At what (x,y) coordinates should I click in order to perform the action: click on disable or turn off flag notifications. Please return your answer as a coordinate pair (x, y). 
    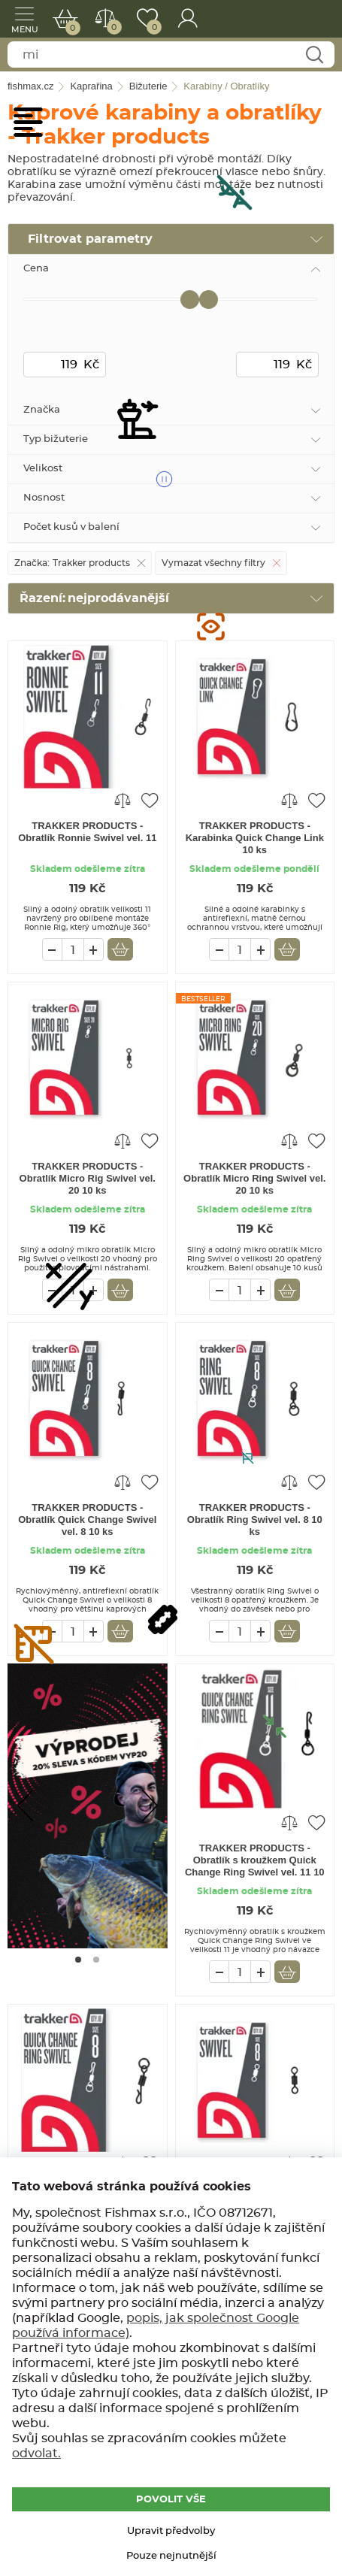
    Looking at the image, I should click on (247, 1458).